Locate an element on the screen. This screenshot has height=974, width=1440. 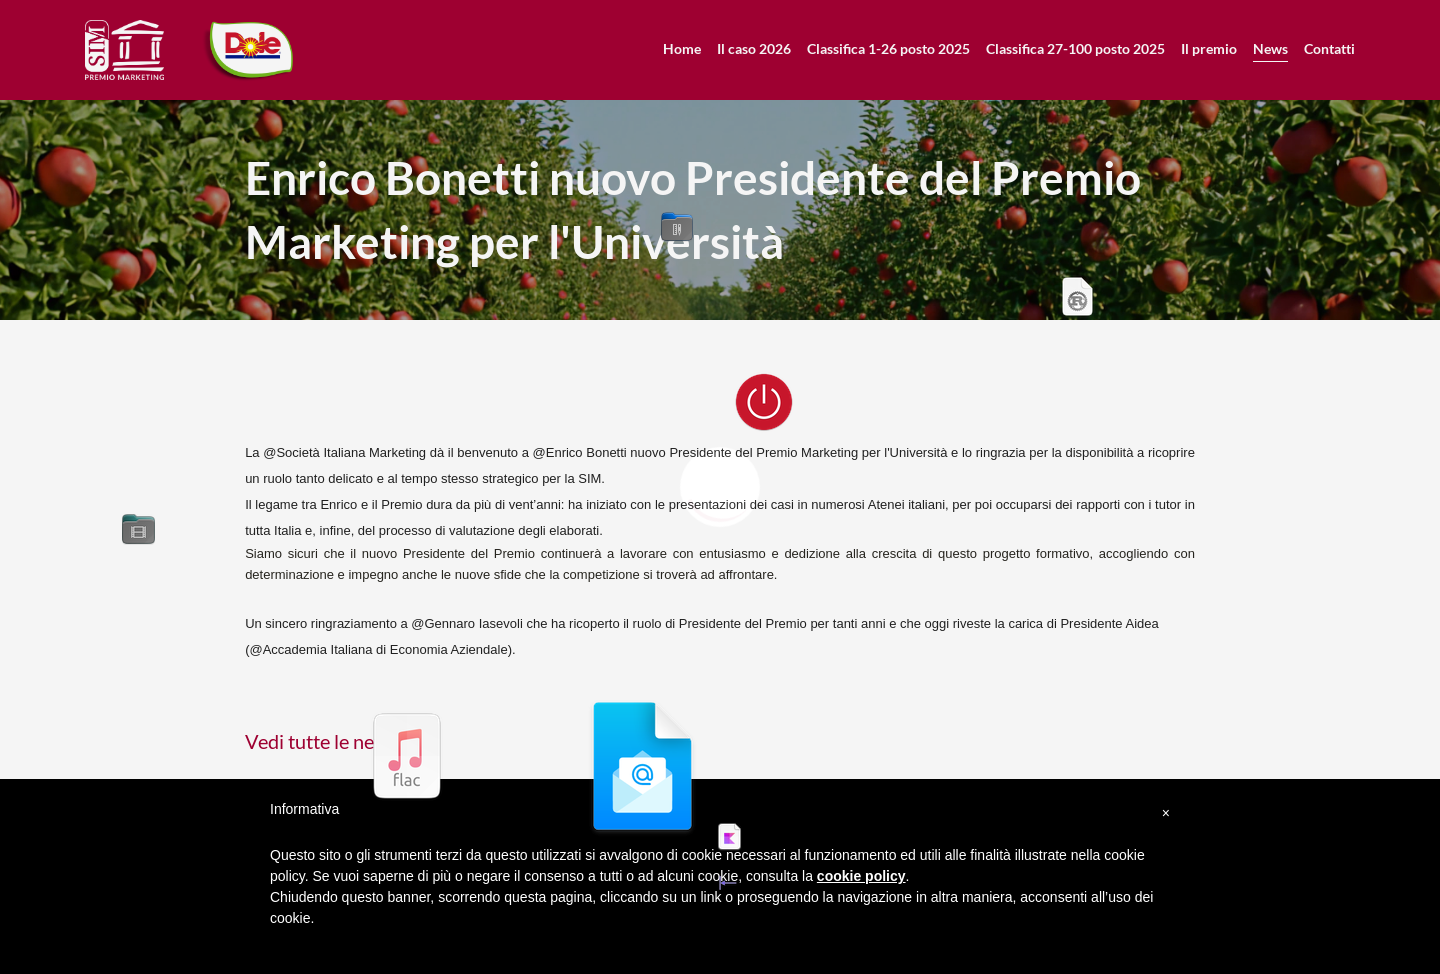
open videos folder is located at coordinates (138, 528).